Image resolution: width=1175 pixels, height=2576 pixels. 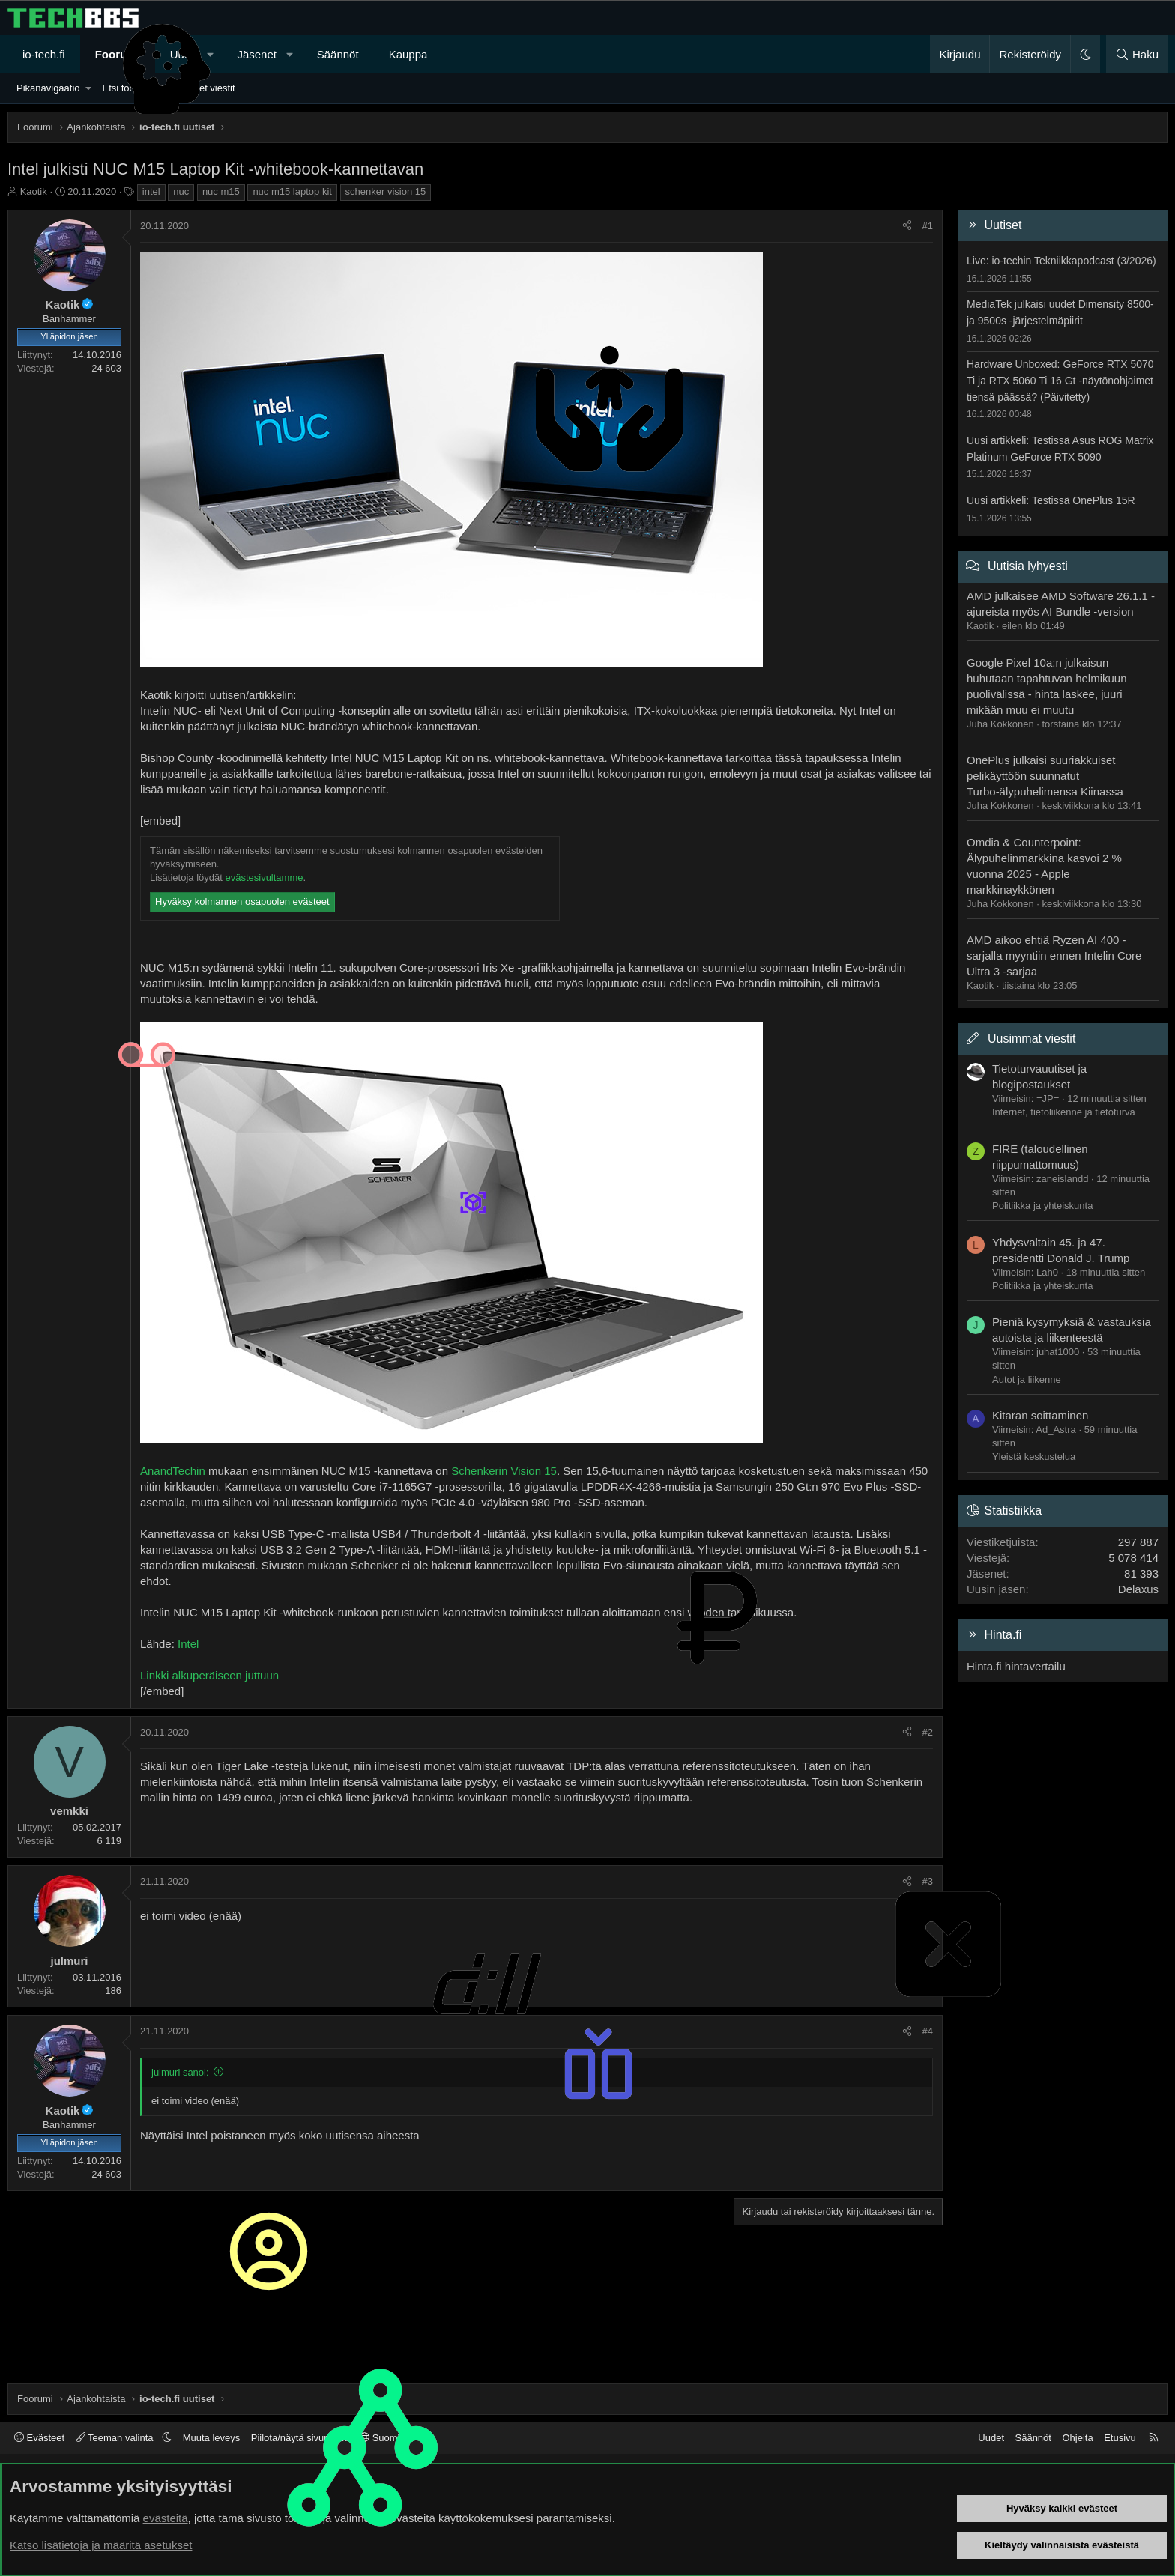 I want to click on access voicemail messages, so click(x=147, y=1055).